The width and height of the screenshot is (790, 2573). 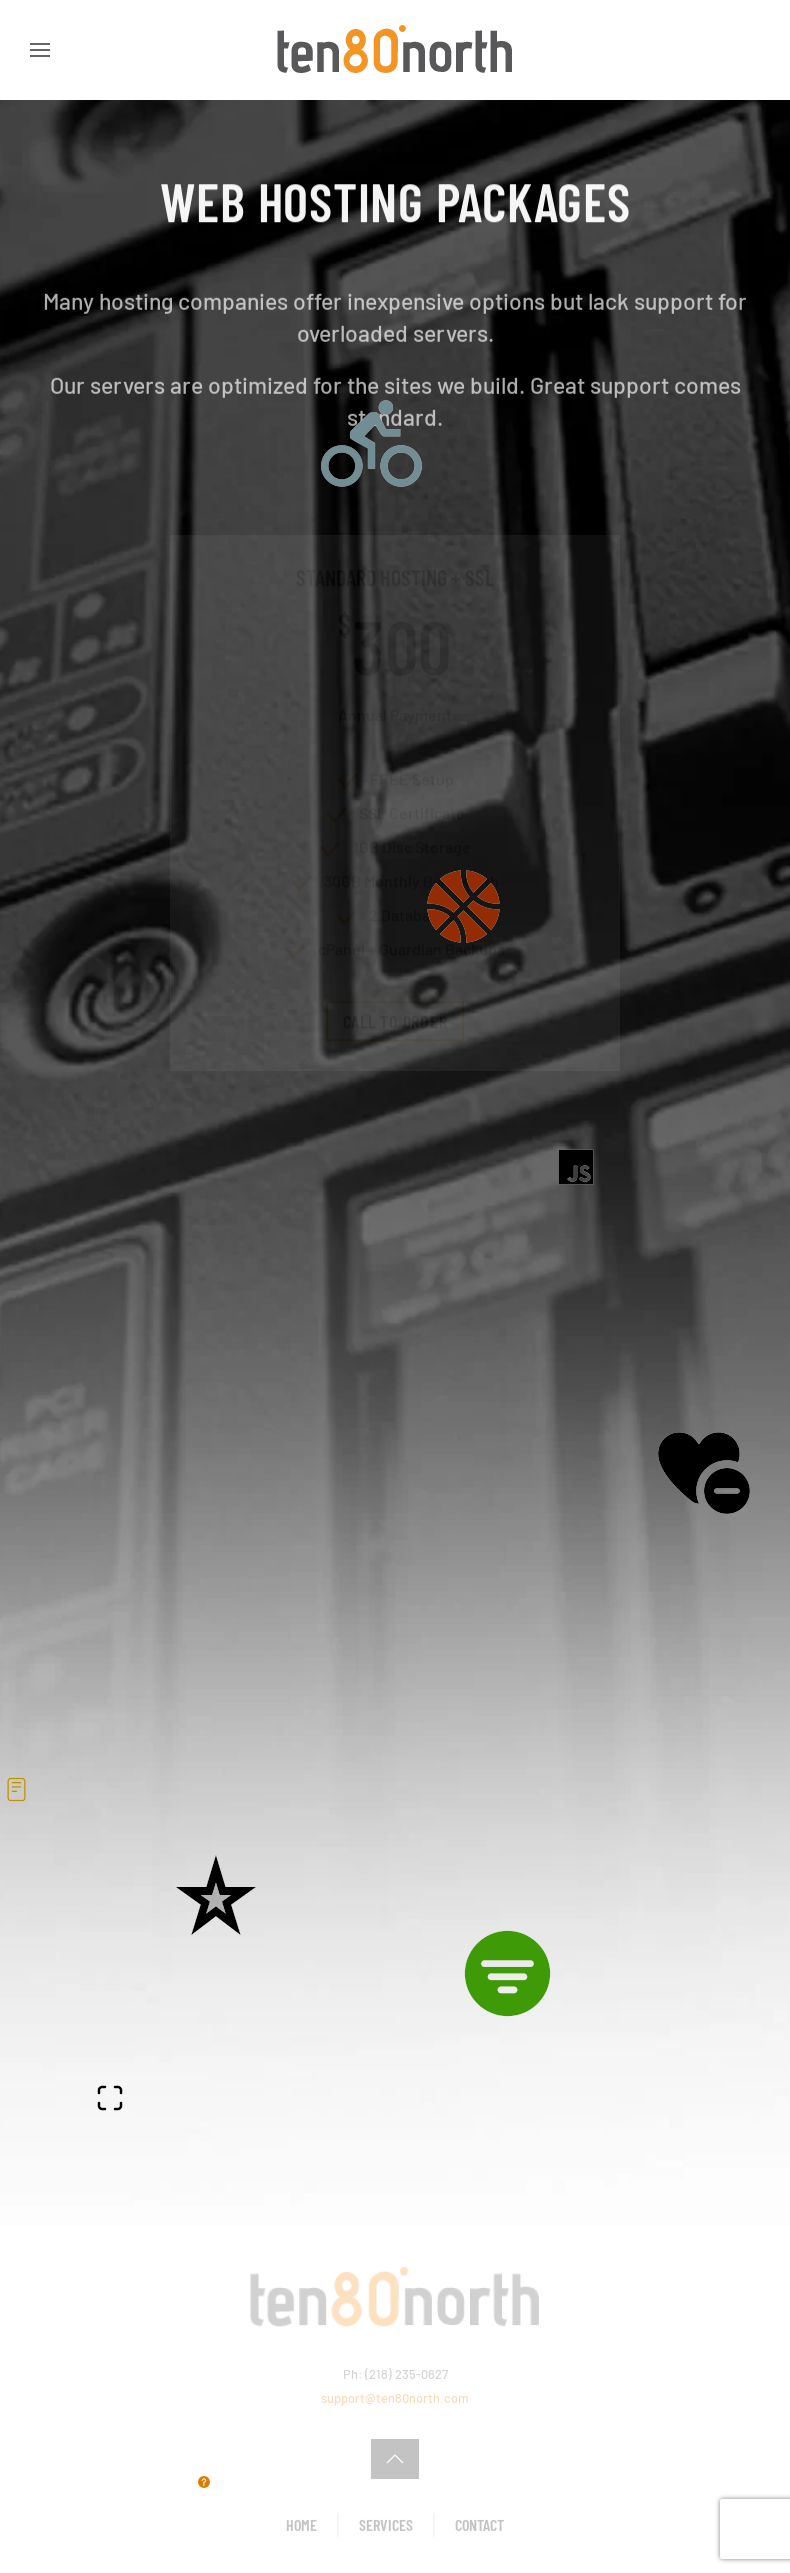 I want to click on access bike-related features or cycling mode, so click(x=371, y=443).